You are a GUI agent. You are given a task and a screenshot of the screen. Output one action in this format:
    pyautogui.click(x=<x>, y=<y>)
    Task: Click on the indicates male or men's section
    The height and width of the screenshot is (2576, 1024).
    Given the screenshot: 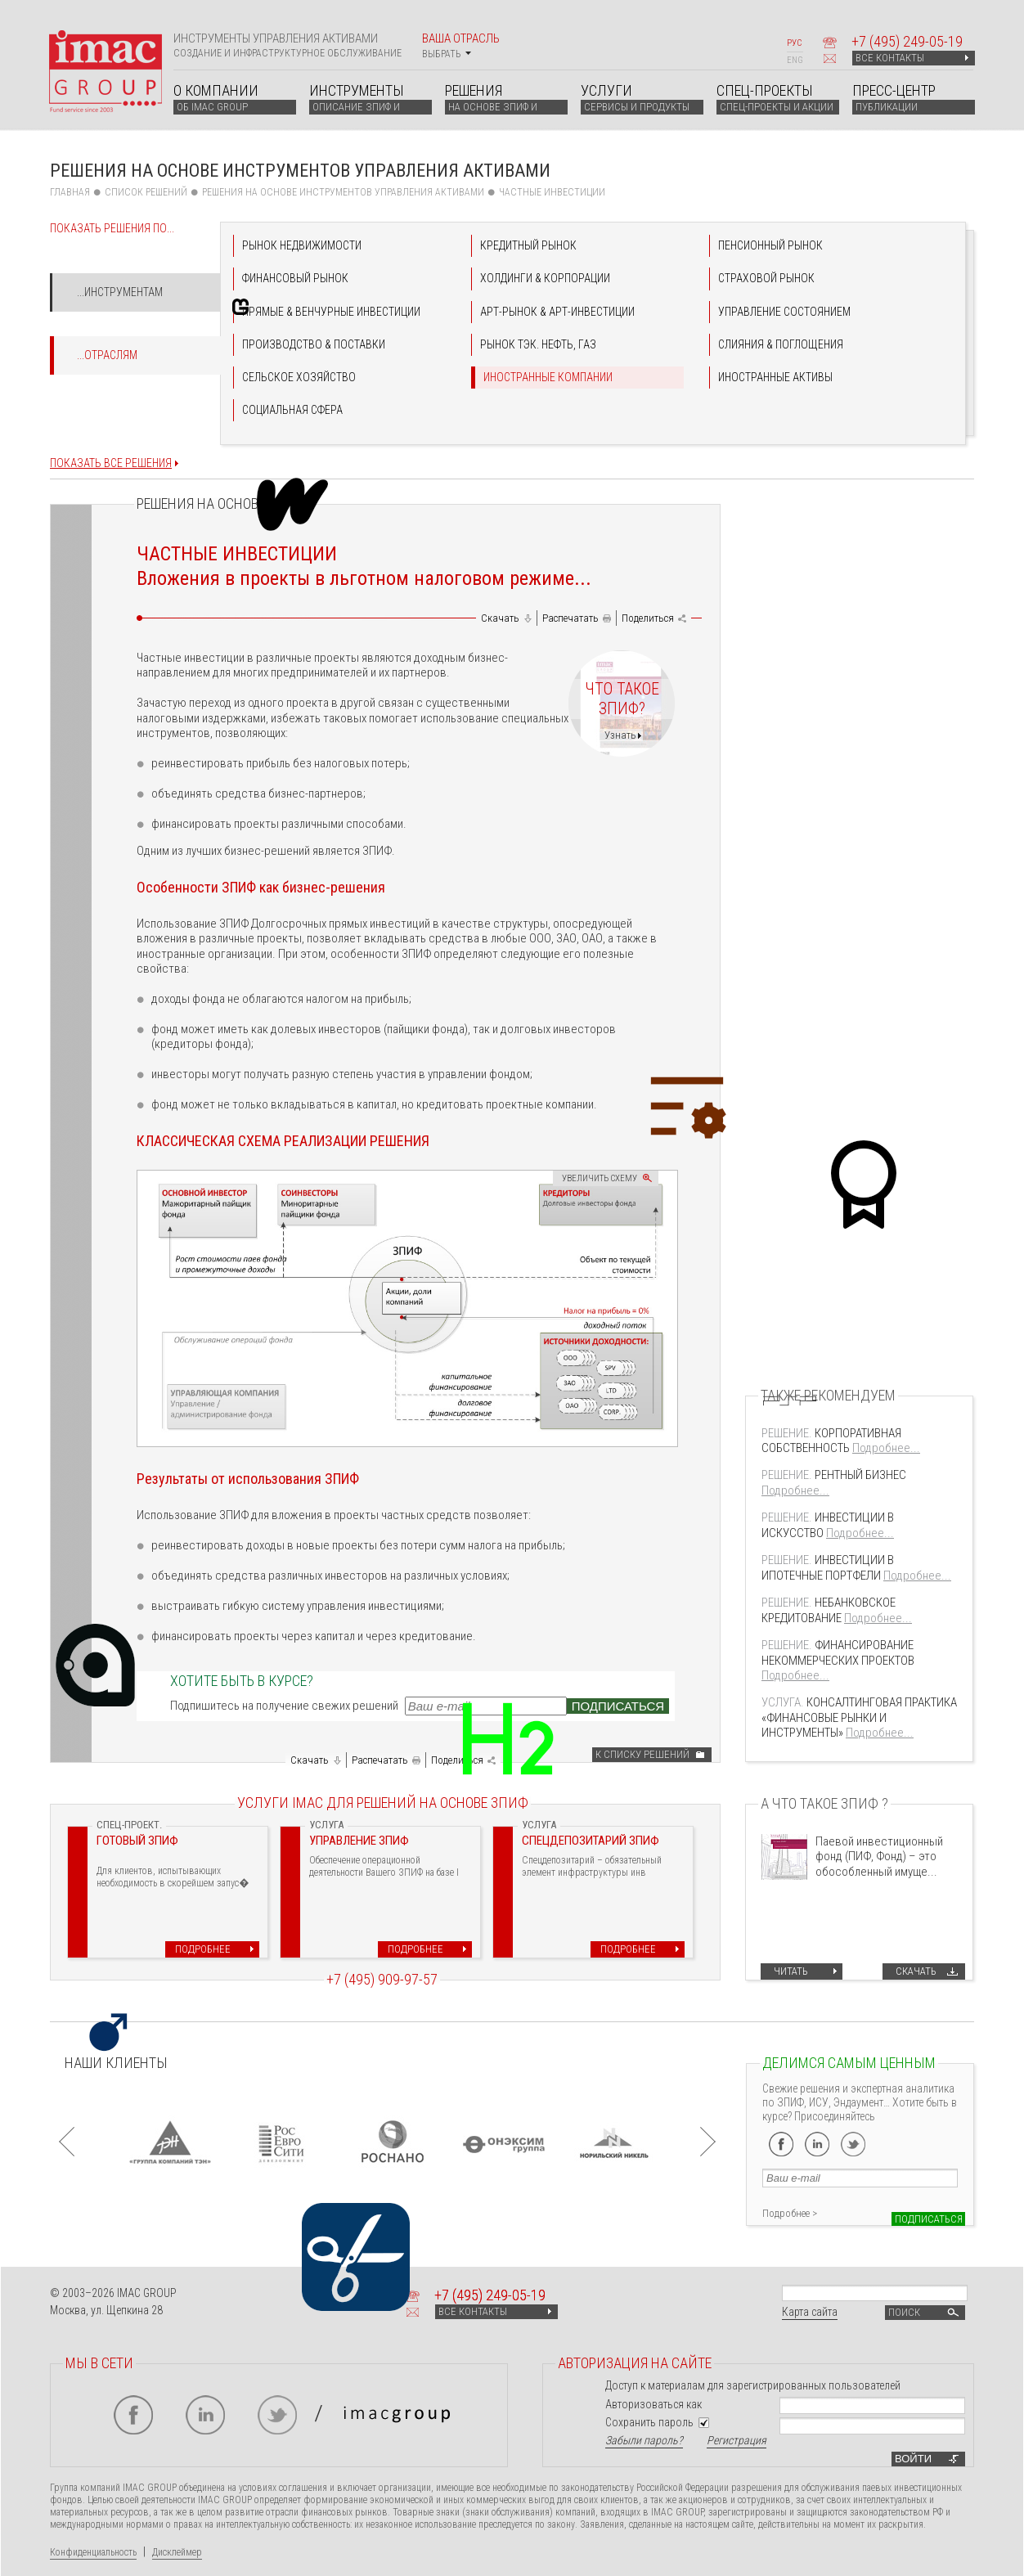 What is the action you would take?
    pyautogui.click(x=107, y=2031)
    